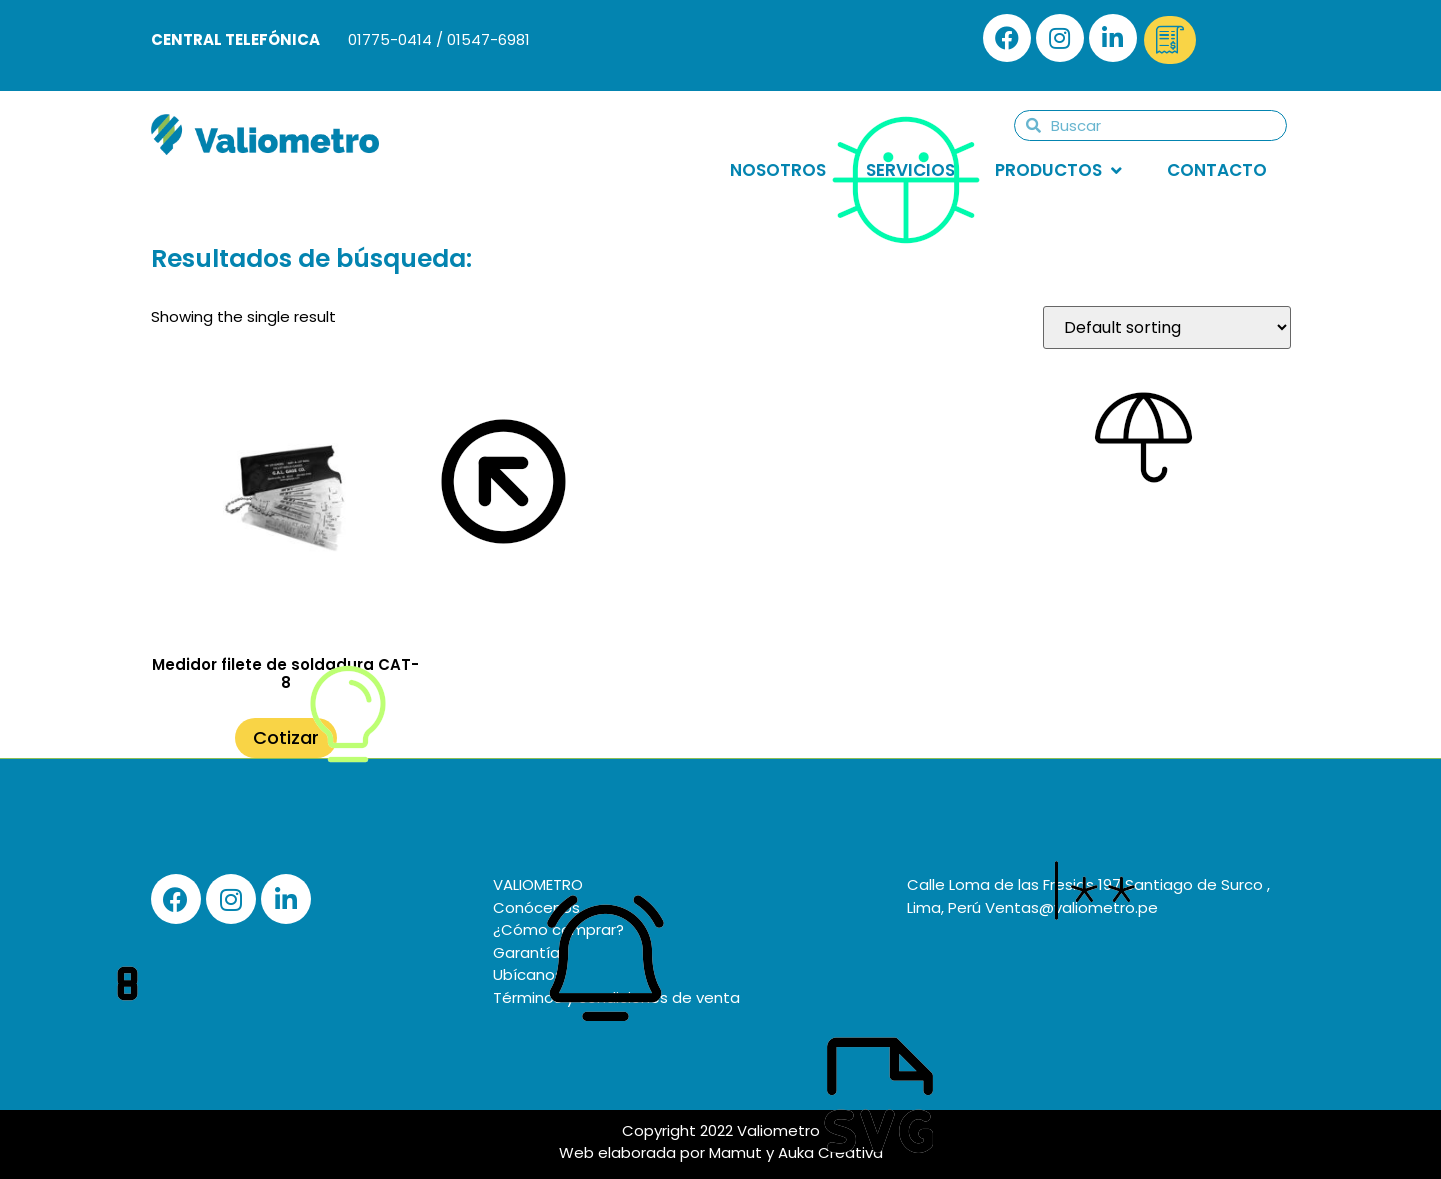 The image size is (1441, 1179). Describe the element at coordinates (348, 714) in the screenshot. I see `view tips or helpful suggestions` at that location.